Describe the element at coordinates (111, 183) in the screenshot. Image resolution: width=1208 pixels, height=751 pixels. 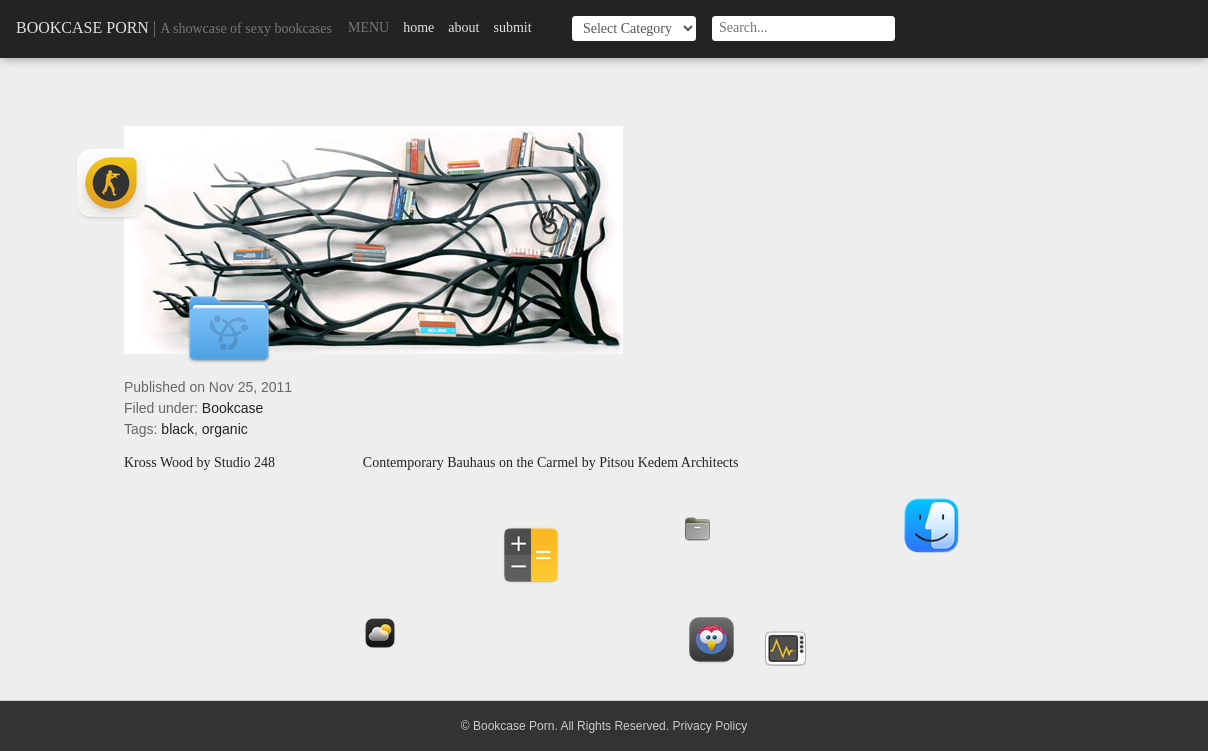
I see `launch counter-strike` at that location.